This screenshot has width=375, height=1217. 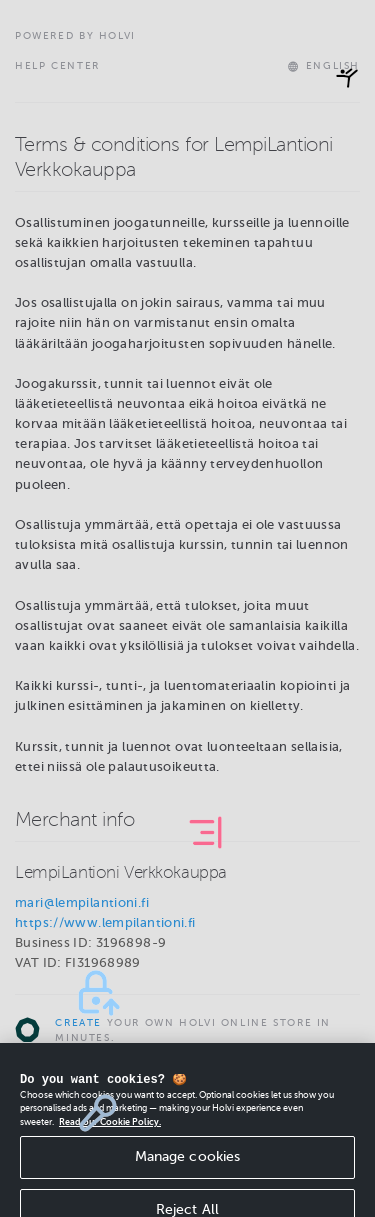 What do you see at coordinates (96, 992) in the screenshot?
I see `upload or sync secured data` at bounding box center [96, 992].